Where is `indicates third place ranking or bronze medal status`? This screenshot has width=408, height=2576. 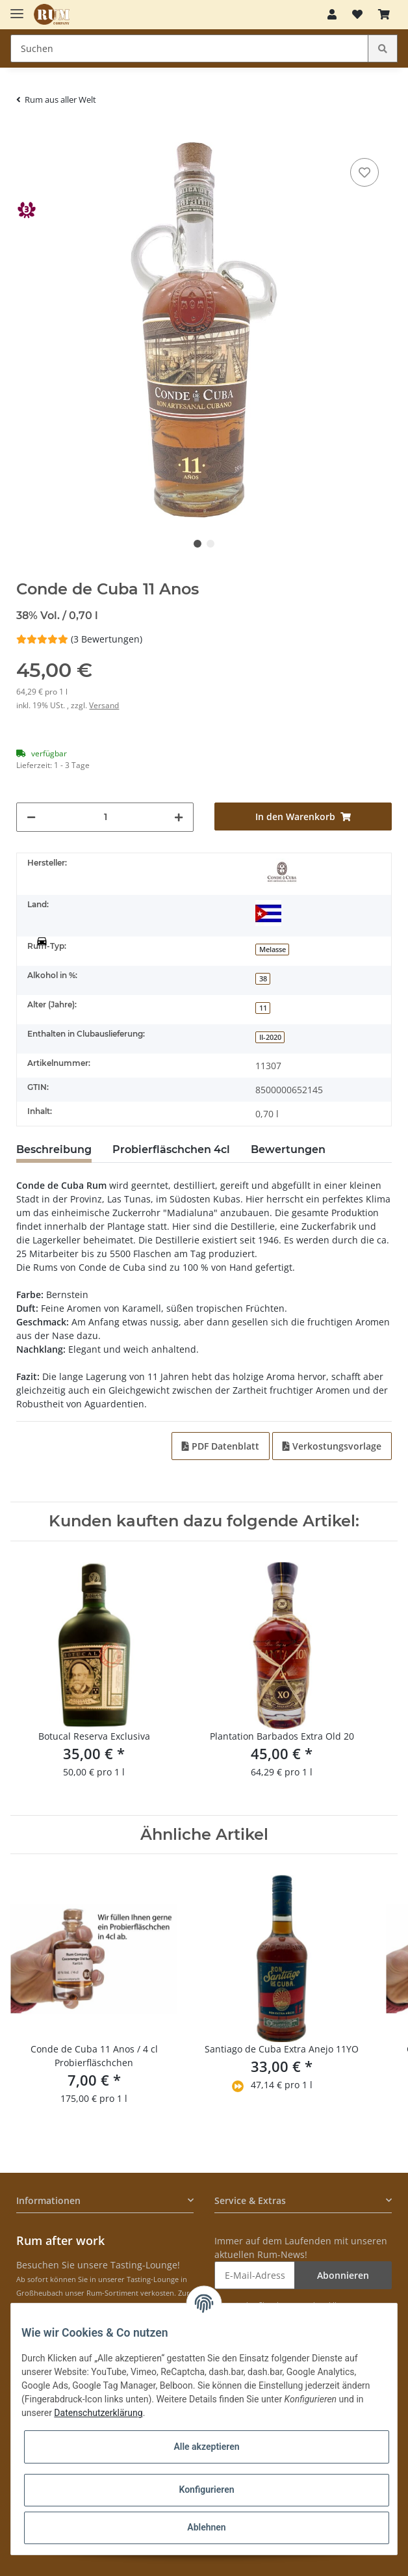 indicates third place ranking or bronze medal status is located at coordinates (27, 210).